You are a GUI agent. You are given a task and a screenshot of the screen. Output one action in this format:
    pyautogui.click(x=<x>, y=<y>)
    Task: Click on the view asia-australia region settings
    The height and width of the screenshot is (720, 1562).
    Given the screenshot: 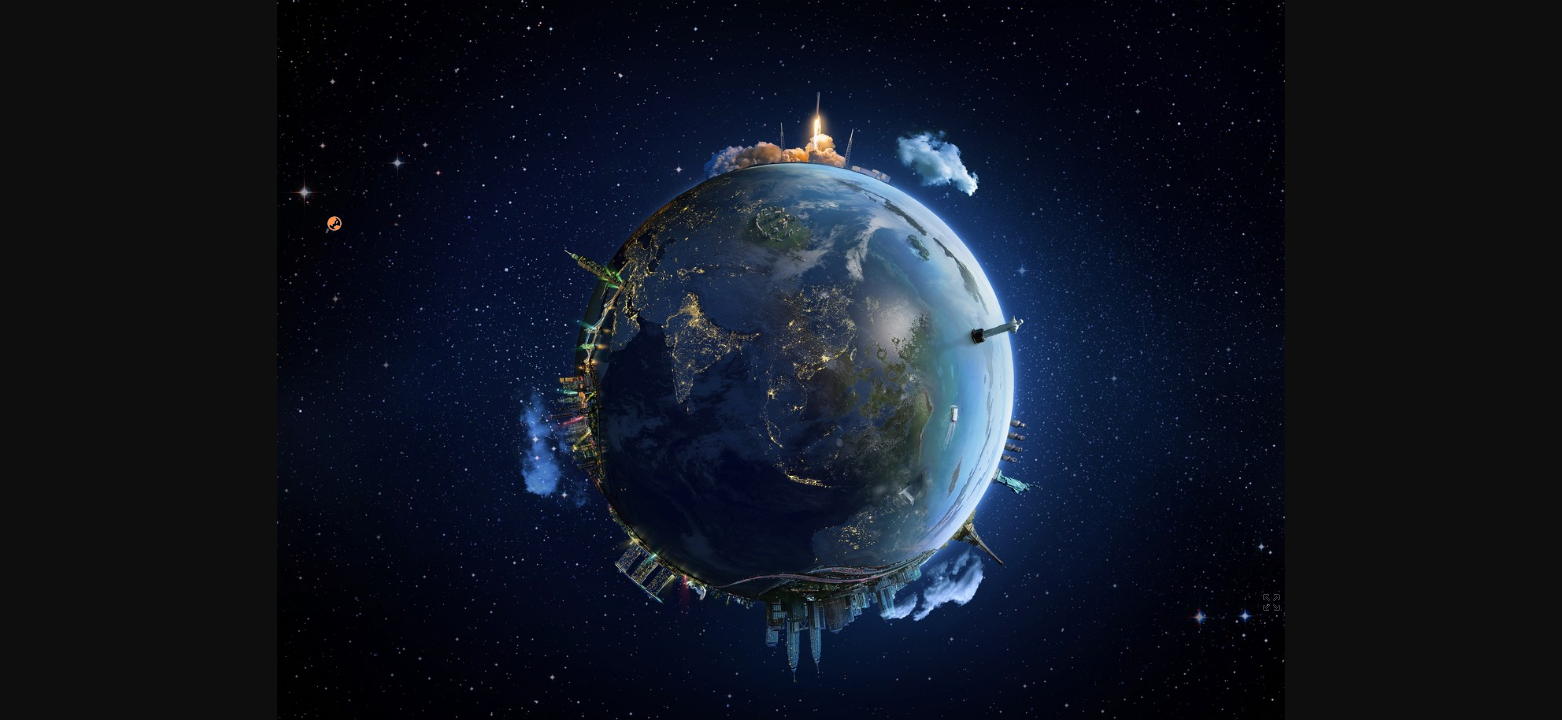 What is the action you would take?
    pyautogui.click(x=334, y=223)
    